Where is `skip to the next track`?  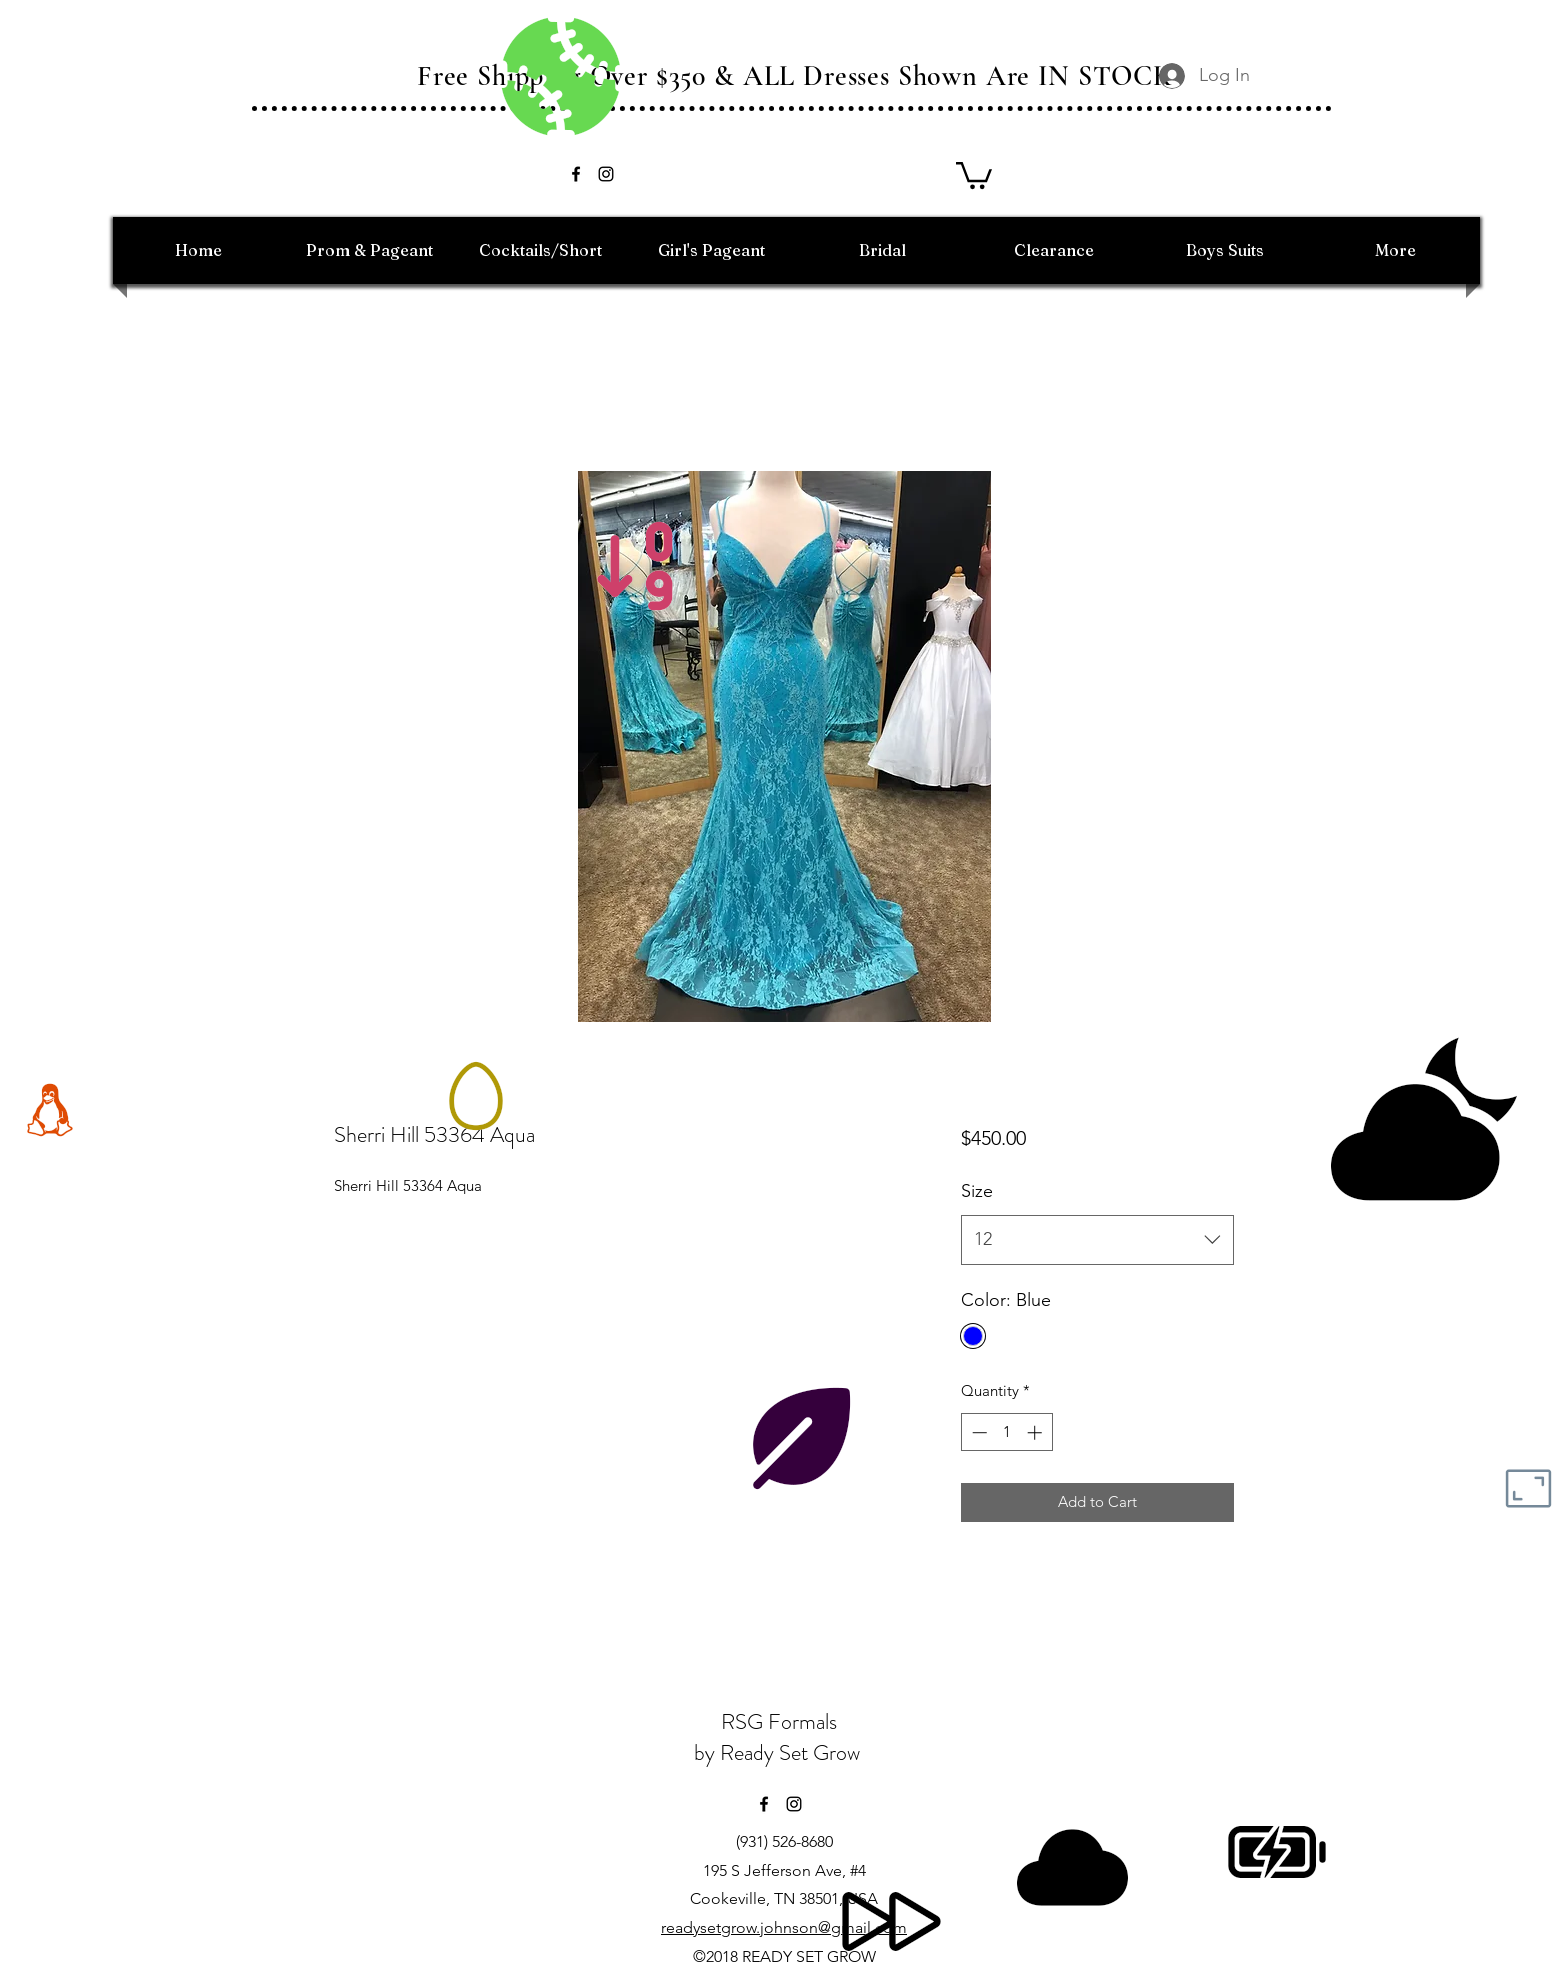
skip to the next track is located at coordinates (891, 1921).